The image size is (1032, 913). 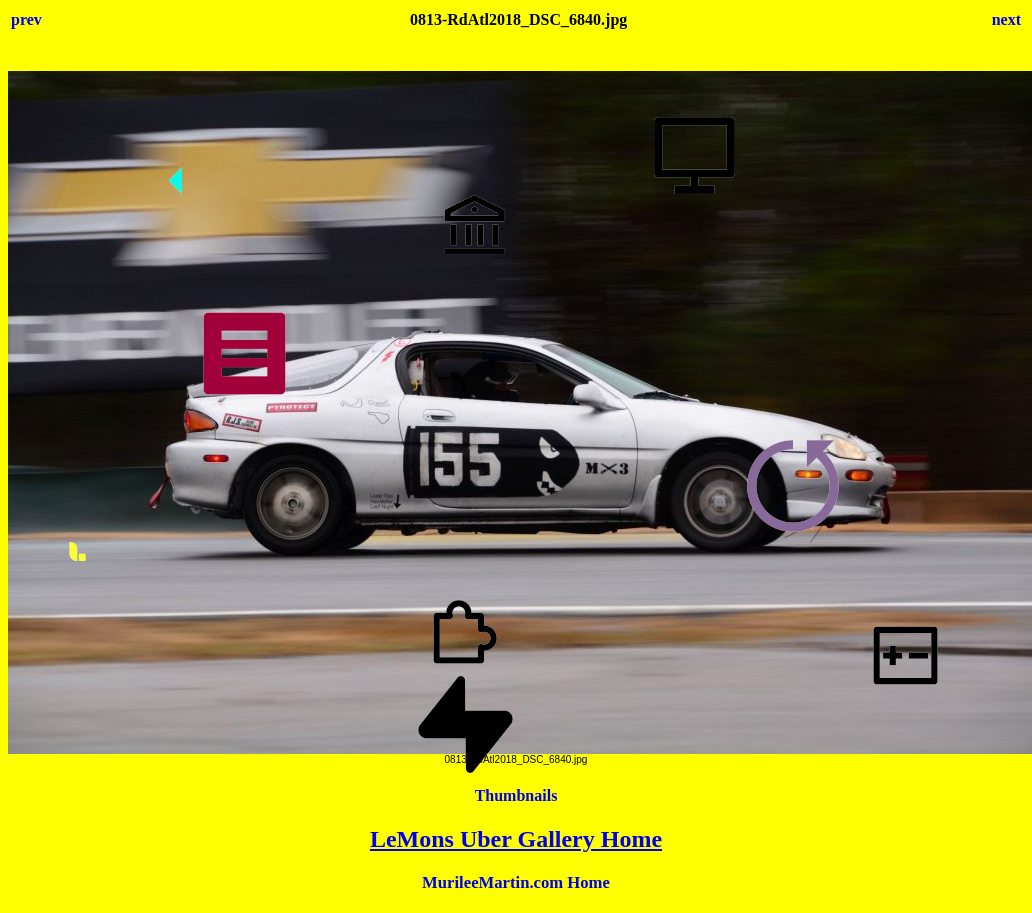 I want to click on supabase logo, so click(x=465, y=724).